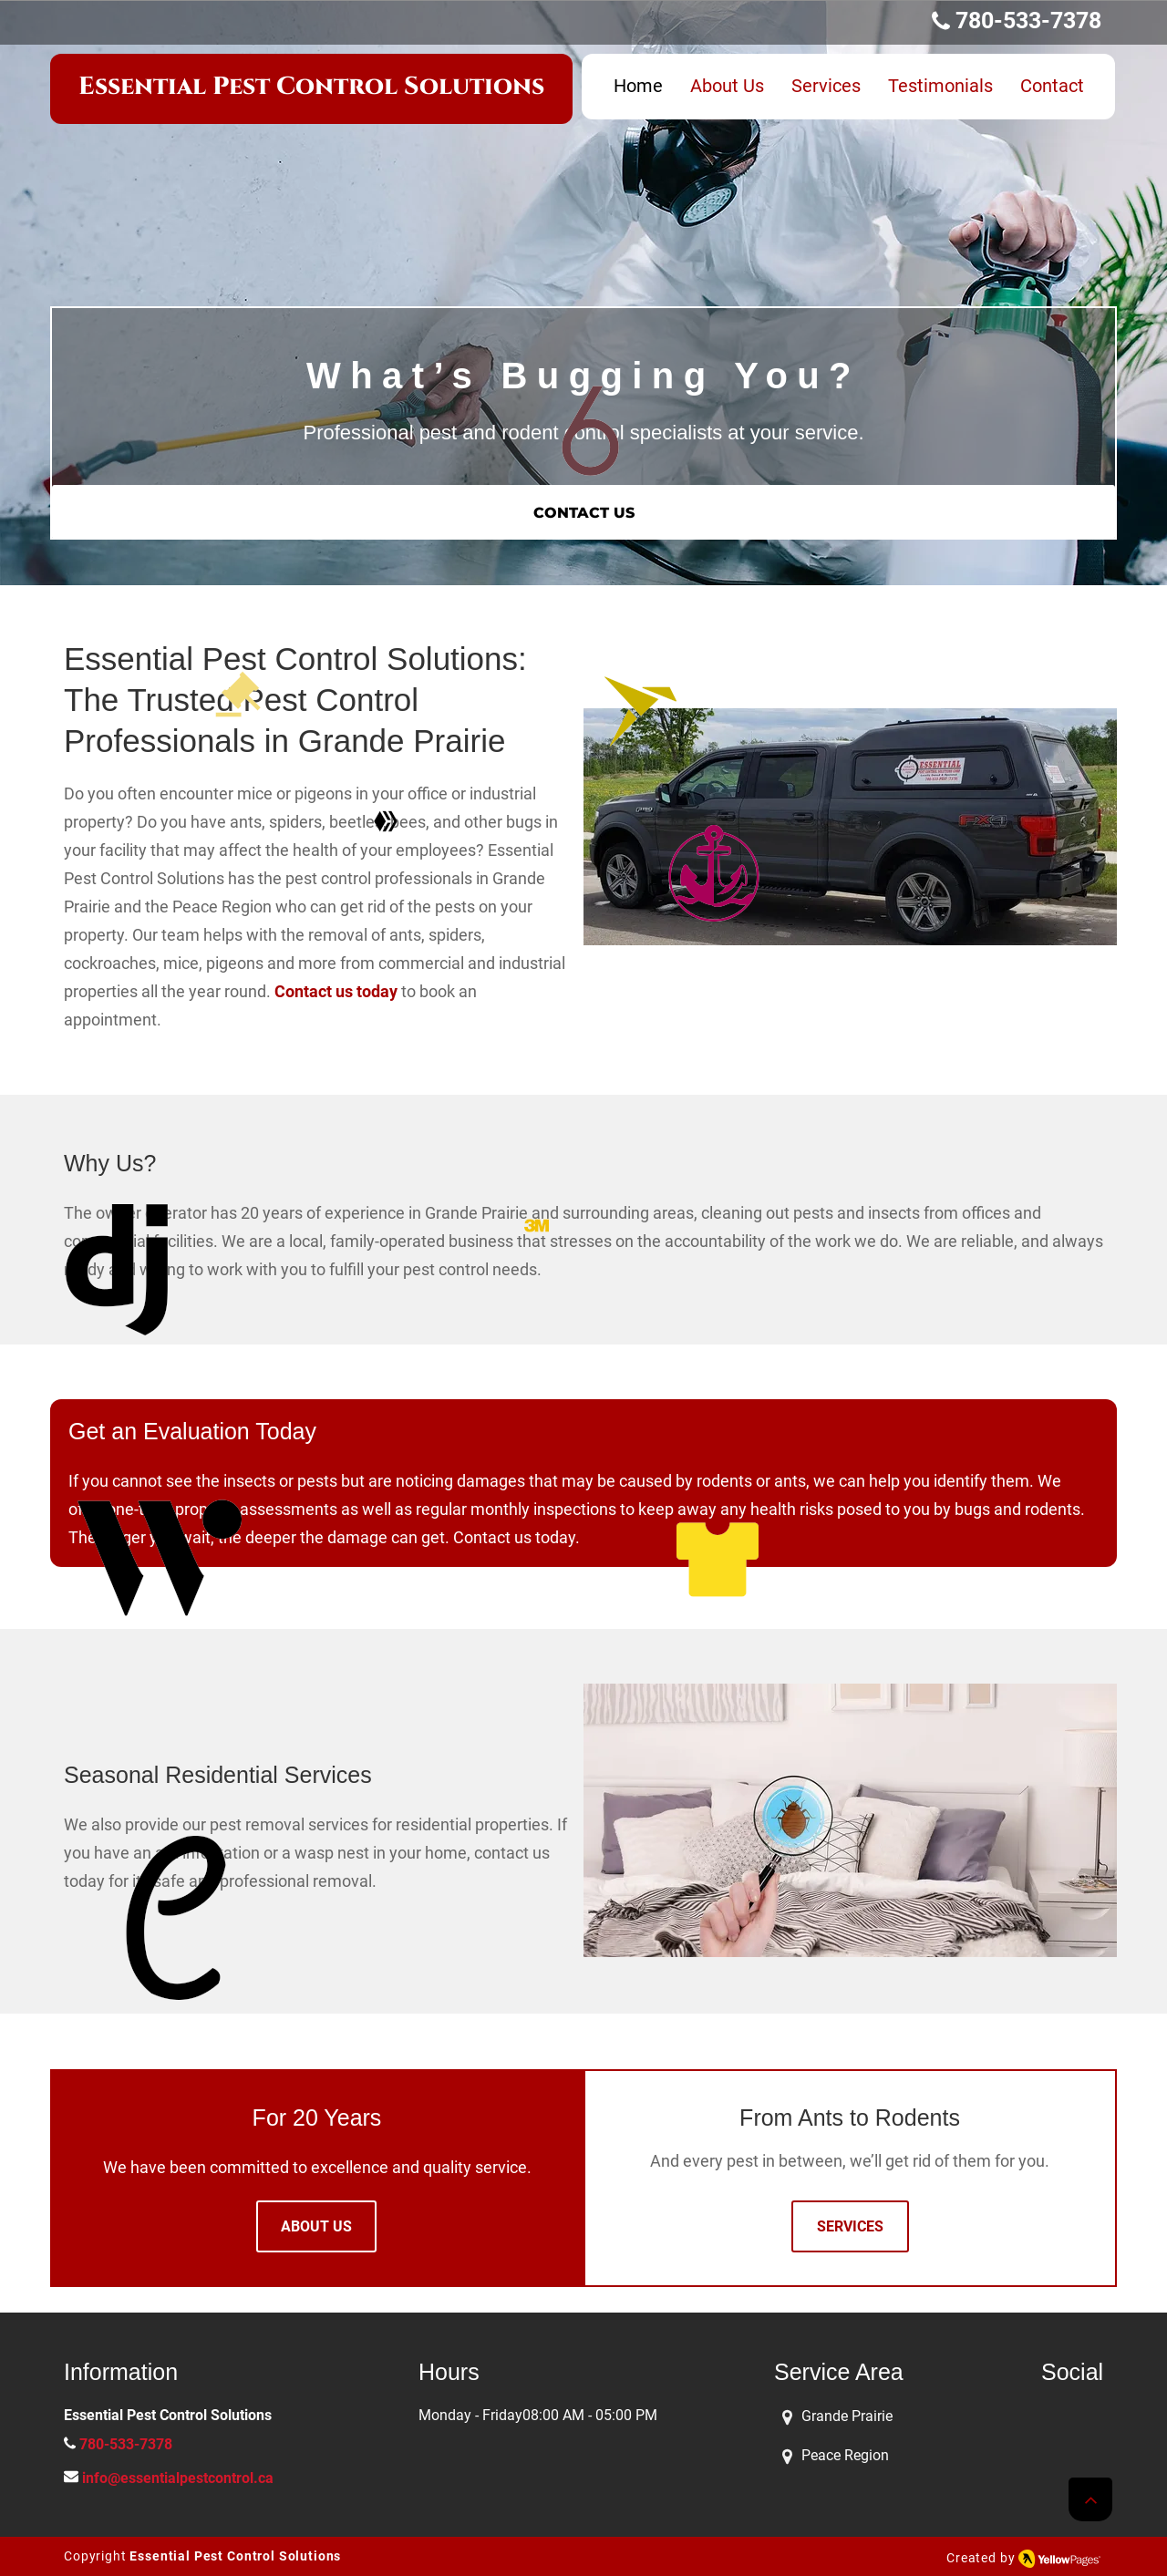 The width and height of the screenshot is (1167, 2576). What do you see at coordinates (237, 696) in the screenshot?
I see `place a bid on an auction item` at bounding box center [237, 696].